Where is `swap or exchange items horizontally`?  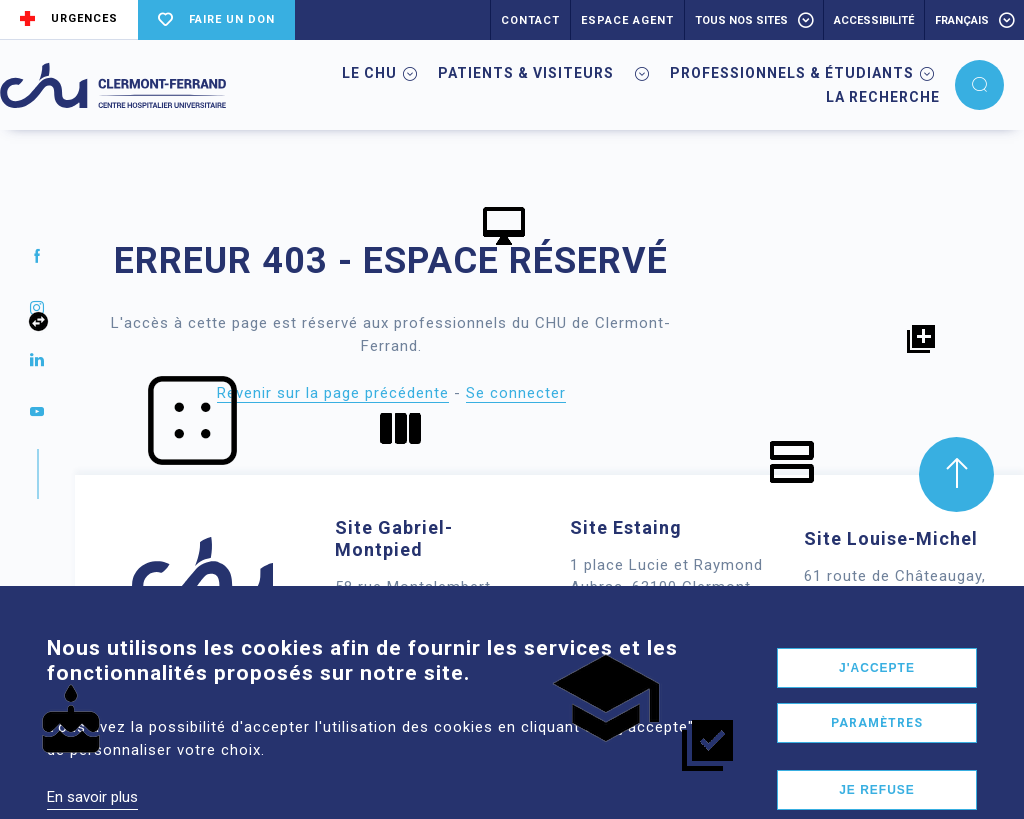 swap or exchange items horizontally is located at coordinates (38, 321).